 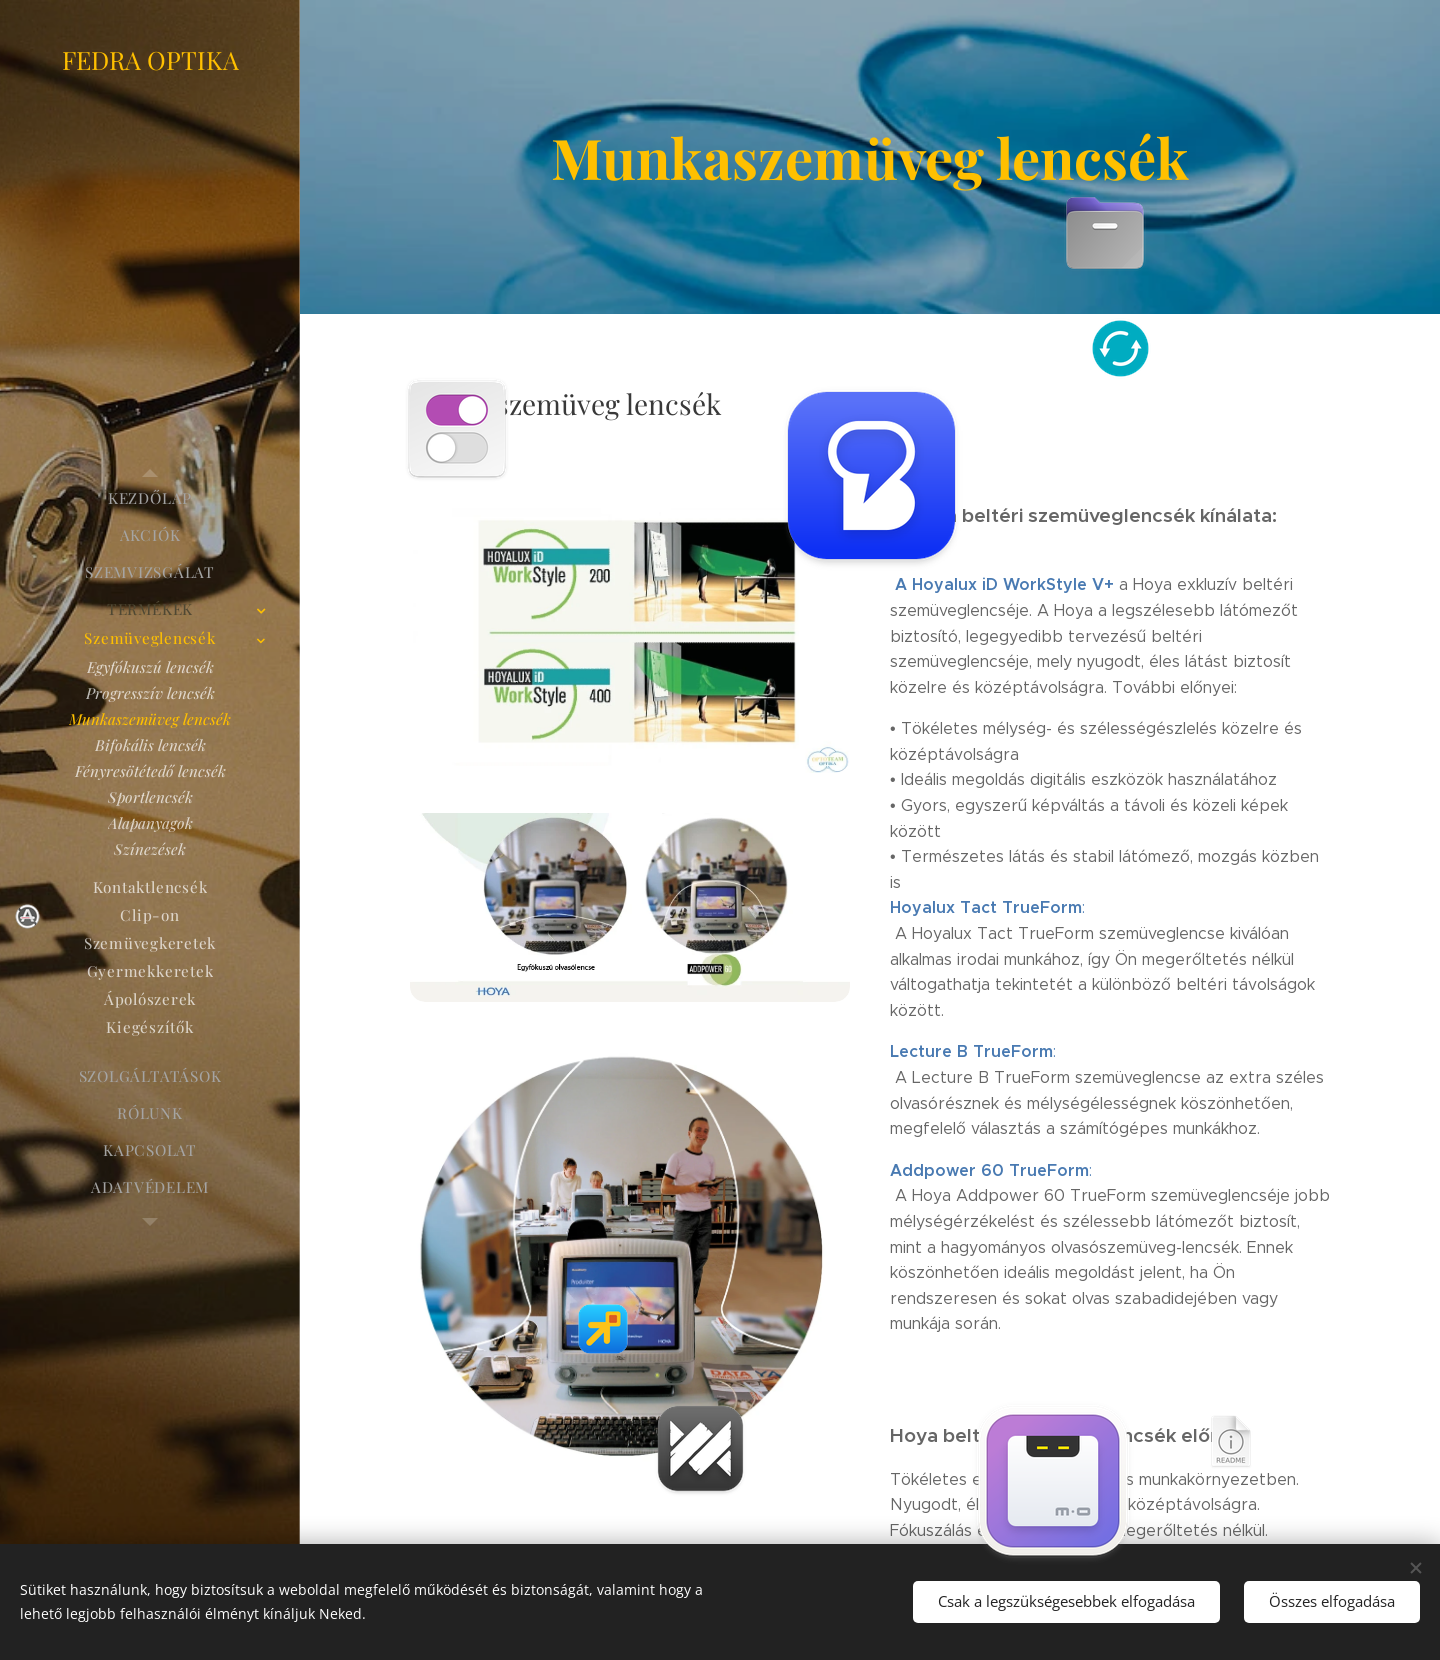 I want to click on open desktop preferences or settings, so click(x=457, y=429).